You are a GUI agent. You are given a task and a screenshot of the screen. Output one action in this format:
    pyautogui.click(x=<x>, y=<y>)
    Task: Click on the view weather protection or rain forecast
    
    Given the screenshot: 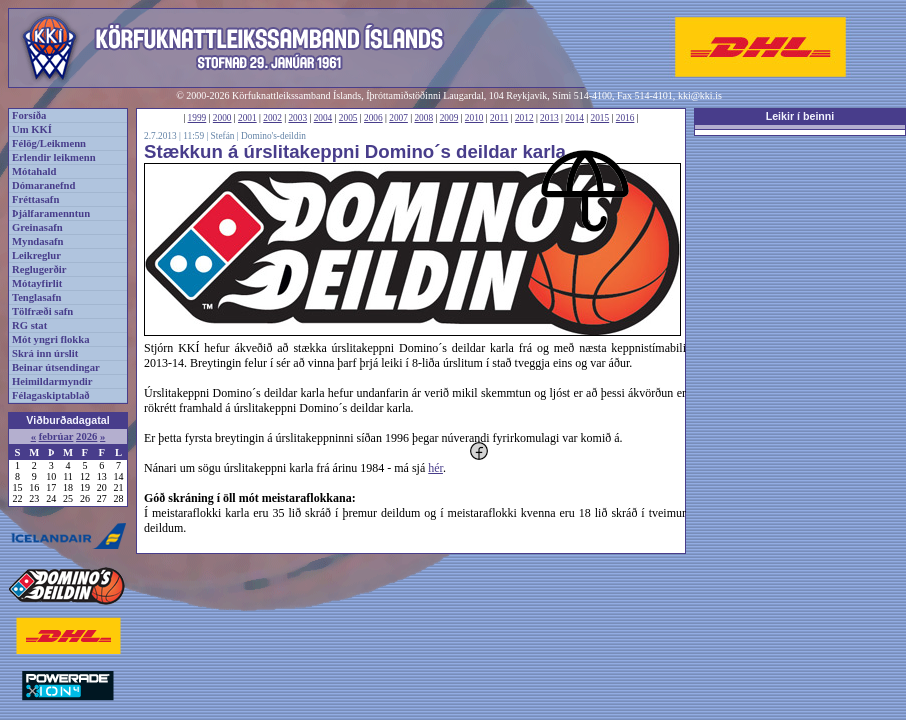 What is the action you would take?
    pyautogui.click(x=585, y=191)
    